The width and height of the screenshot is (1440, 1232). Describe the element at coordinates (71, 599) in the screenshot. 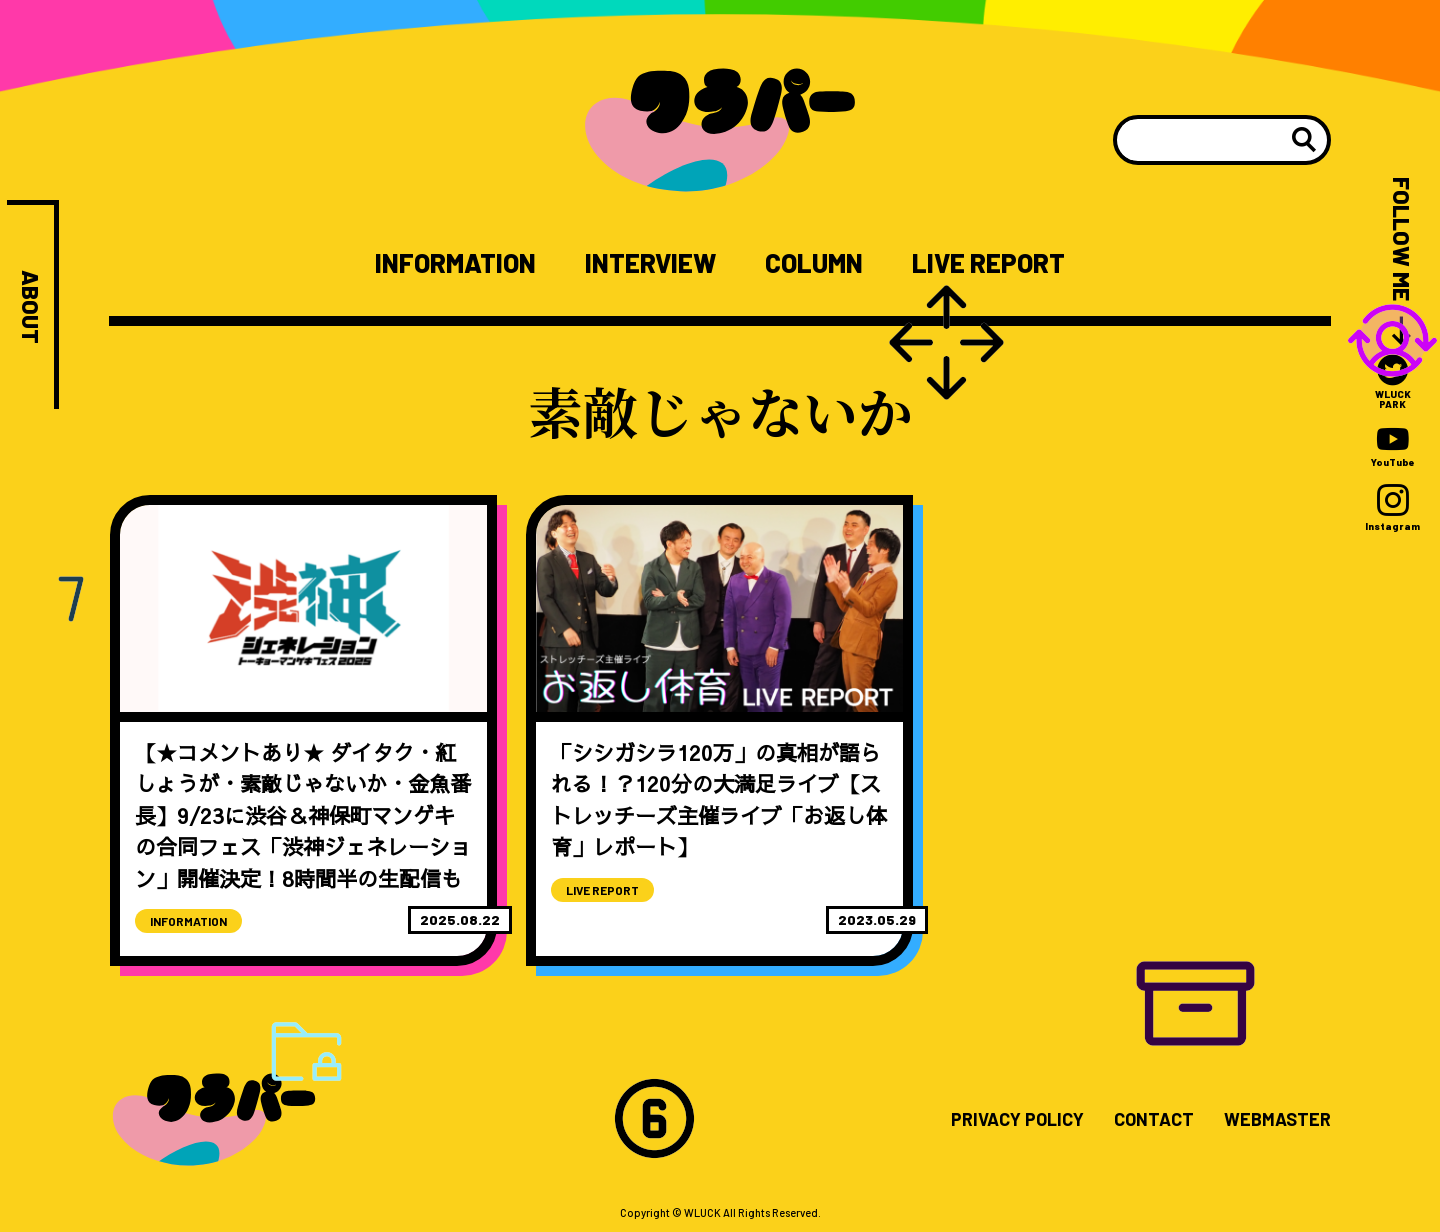

I see `indicates item number 7 in a list or sequence` at that location.